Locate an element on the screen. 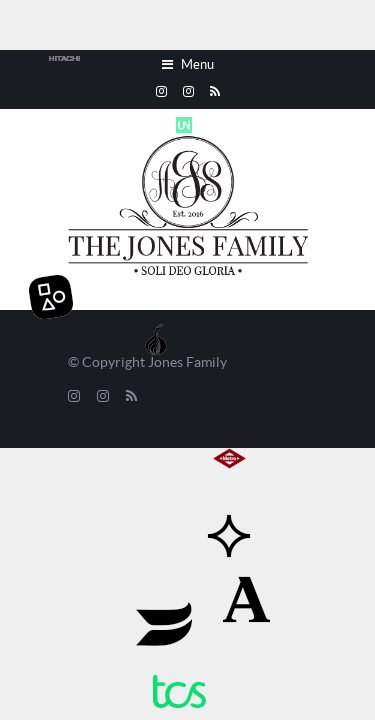 The width and height of the screenshot is (375, 720). open the Metro de Madrid transit app is located at coordinates (229, 458).